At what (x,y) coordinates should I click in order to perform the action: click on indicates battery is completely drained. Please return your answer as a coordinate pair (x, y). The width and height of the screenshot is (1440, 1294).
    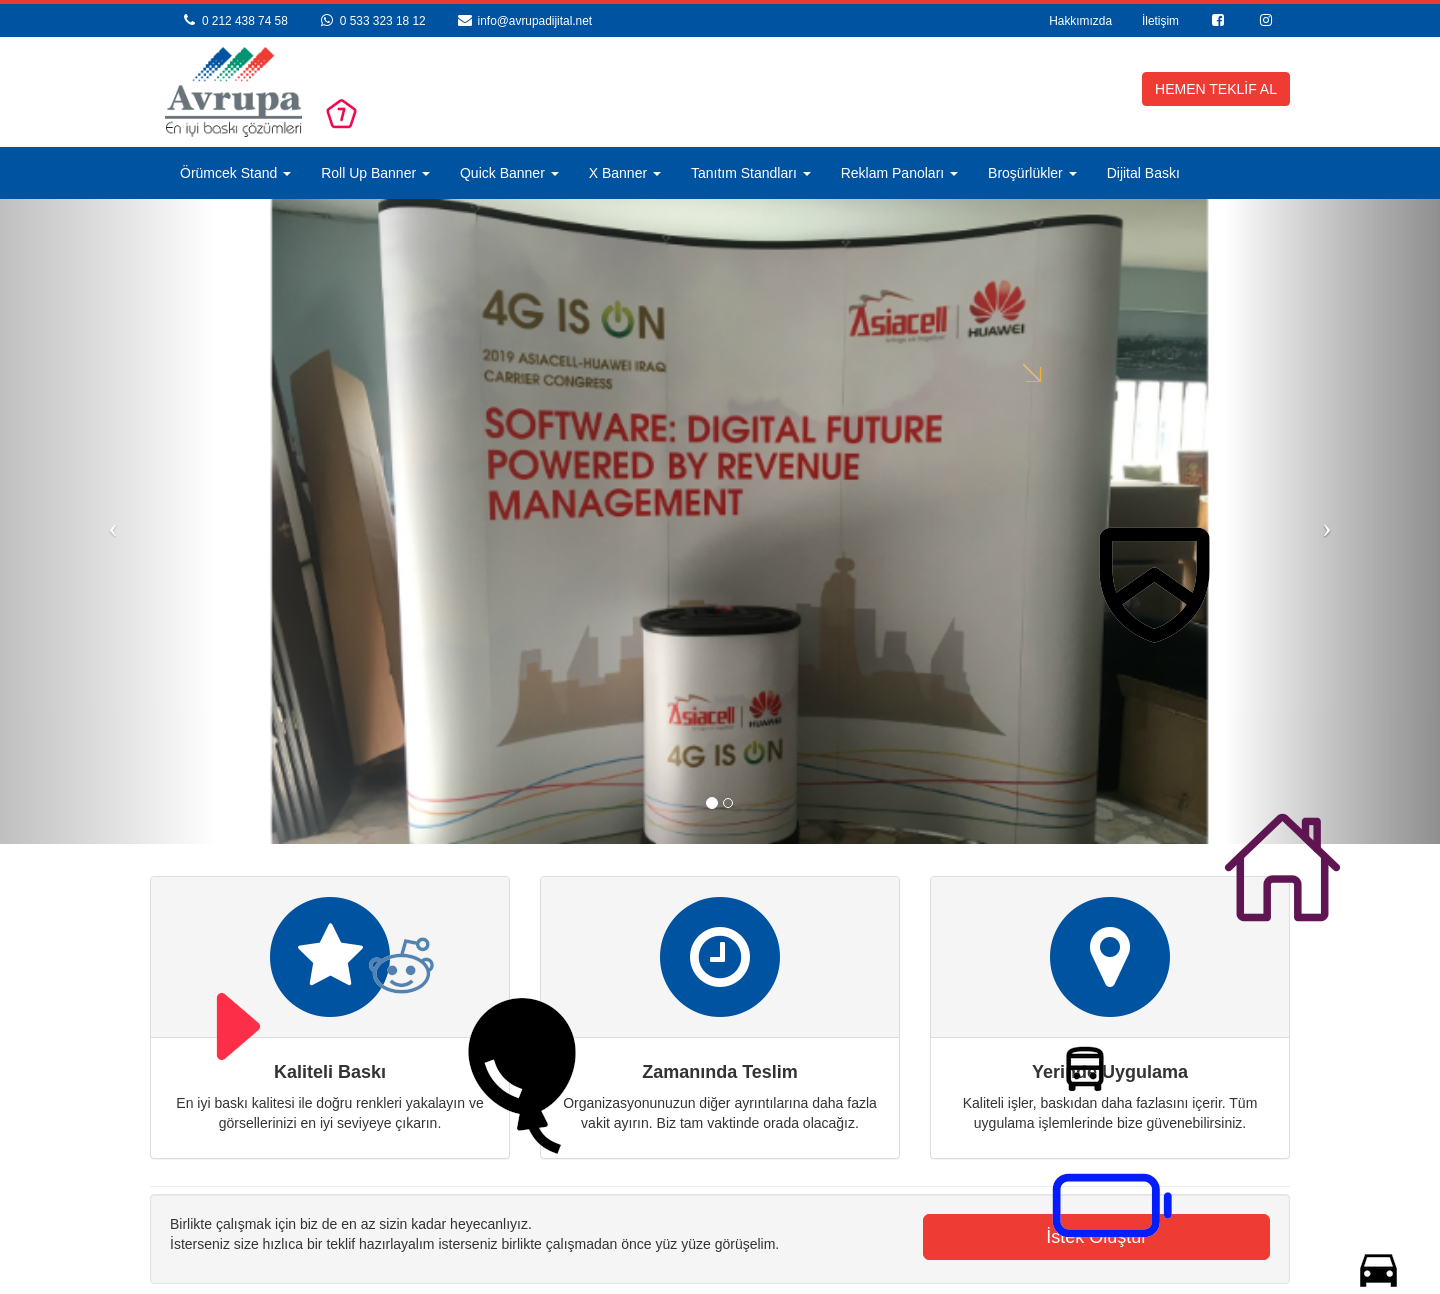
    Looking at the image, I should click on (1112, 1205).